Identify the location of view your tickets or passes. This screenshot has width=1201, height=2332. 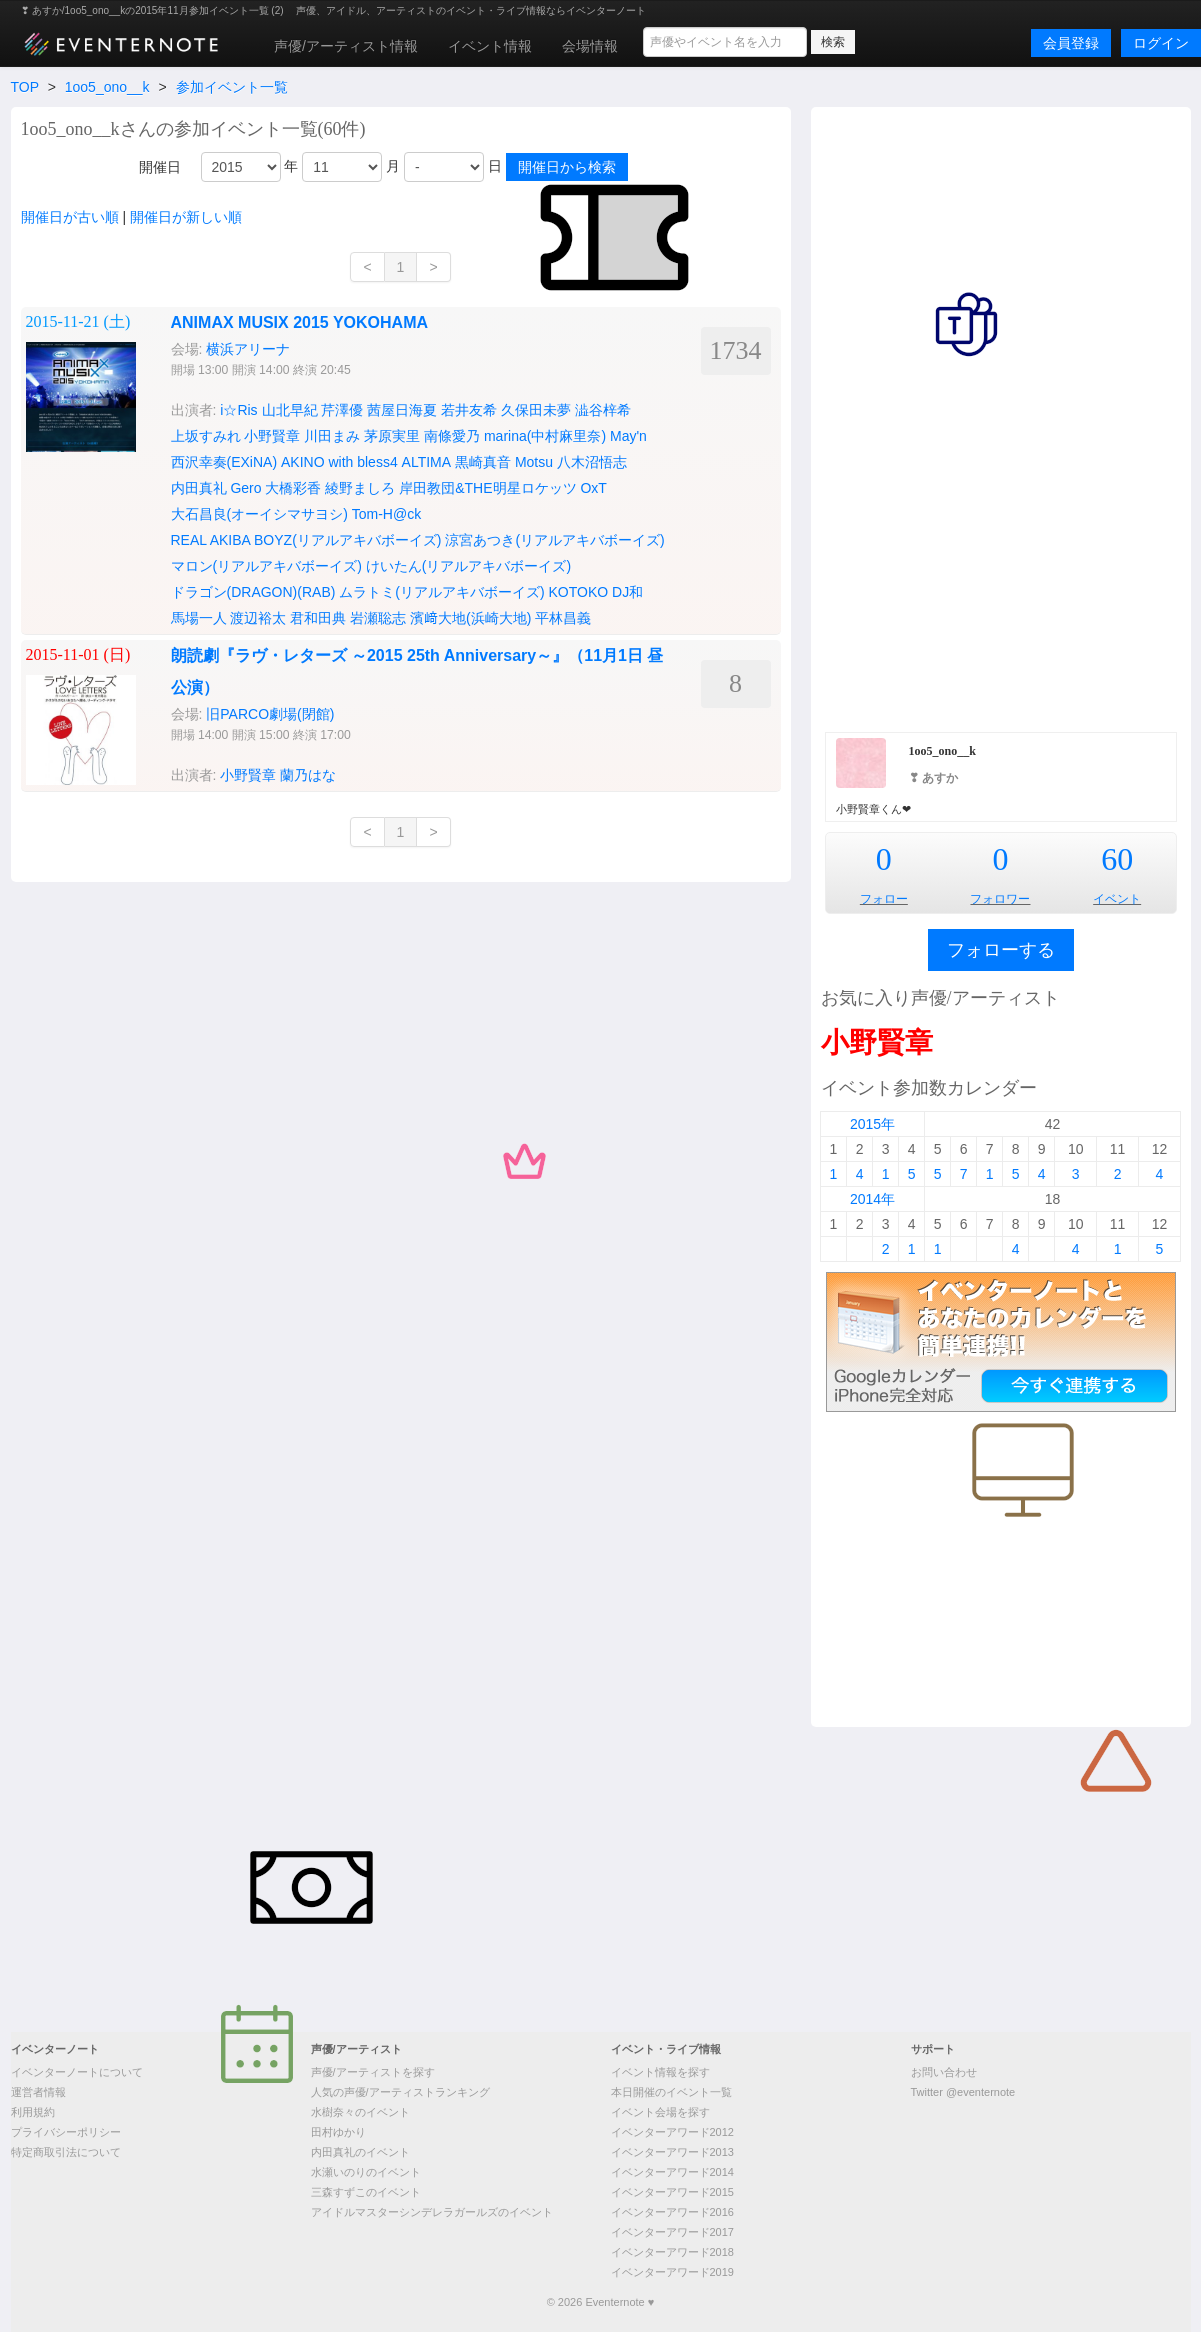
(614, 237).